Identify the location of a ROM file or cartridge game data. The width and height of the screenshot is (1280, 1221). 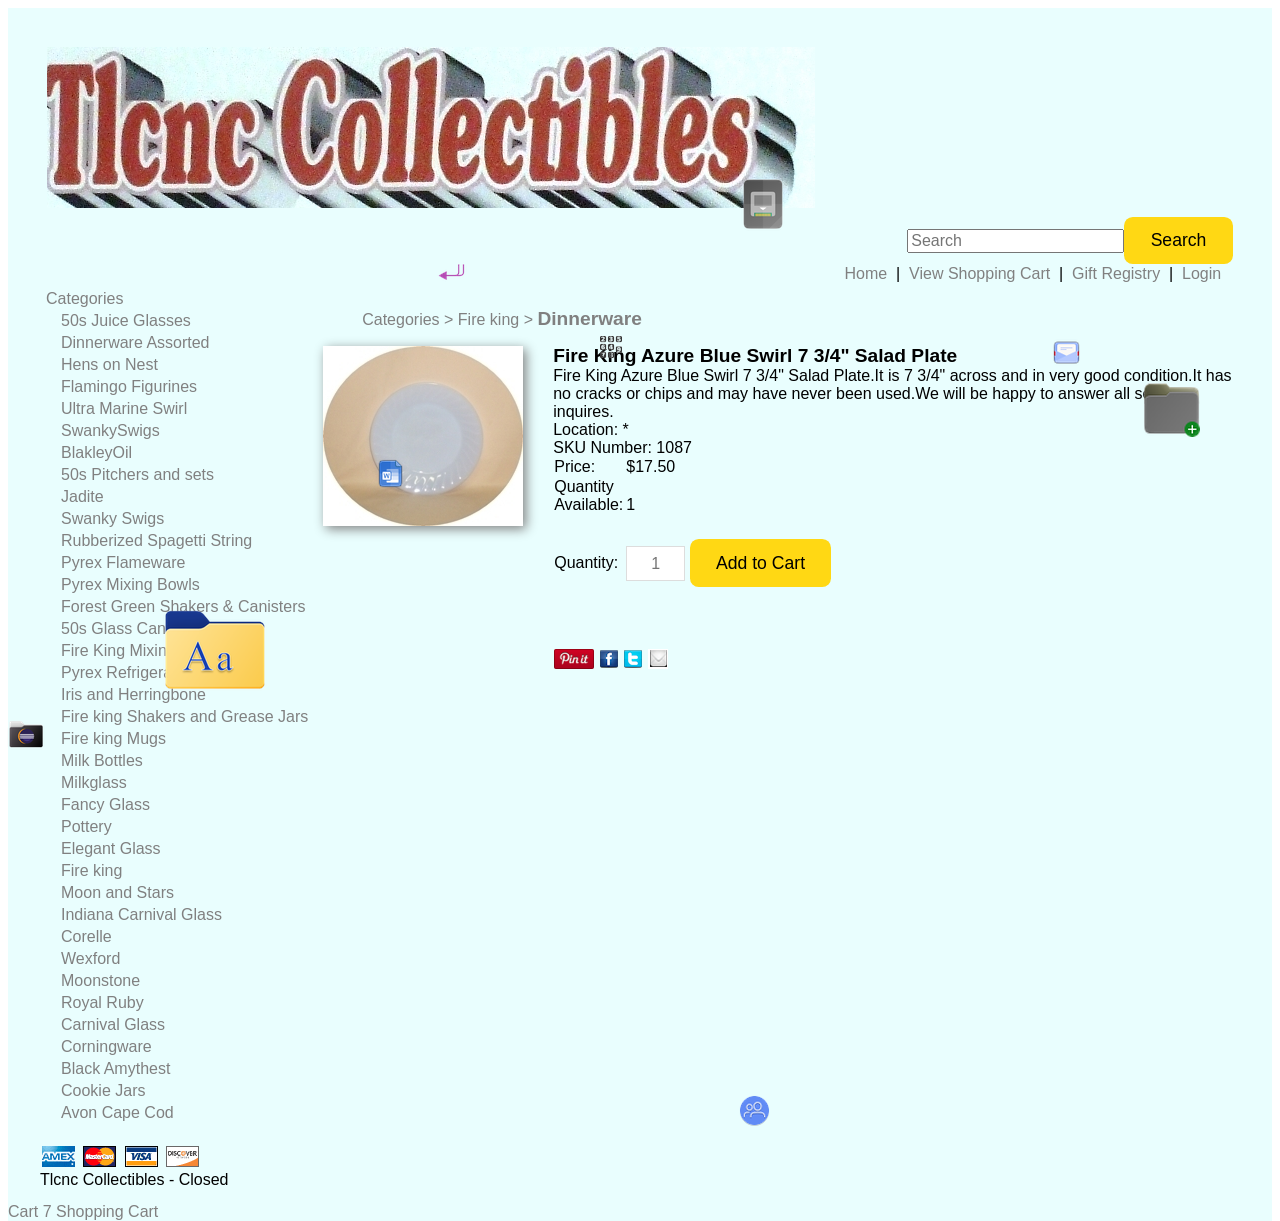
(763, 204).